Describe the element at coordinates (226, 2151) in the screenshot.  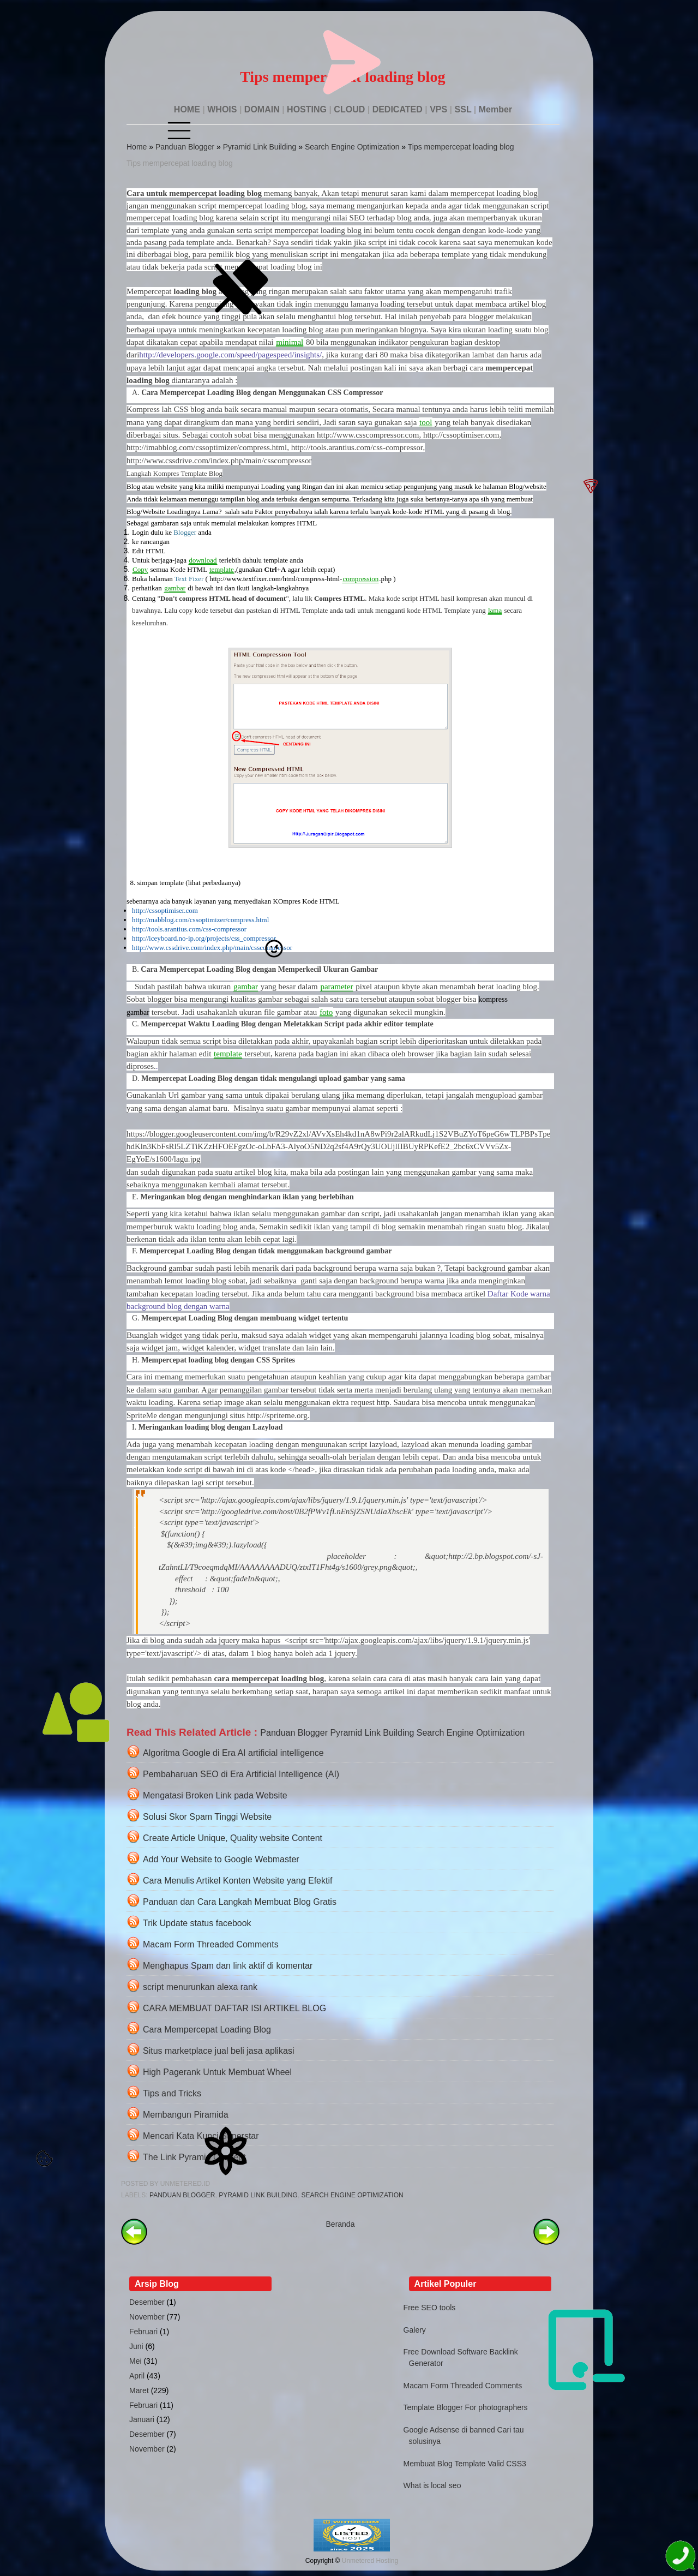
I see `apply a vintage or retro photo filter` at that location.